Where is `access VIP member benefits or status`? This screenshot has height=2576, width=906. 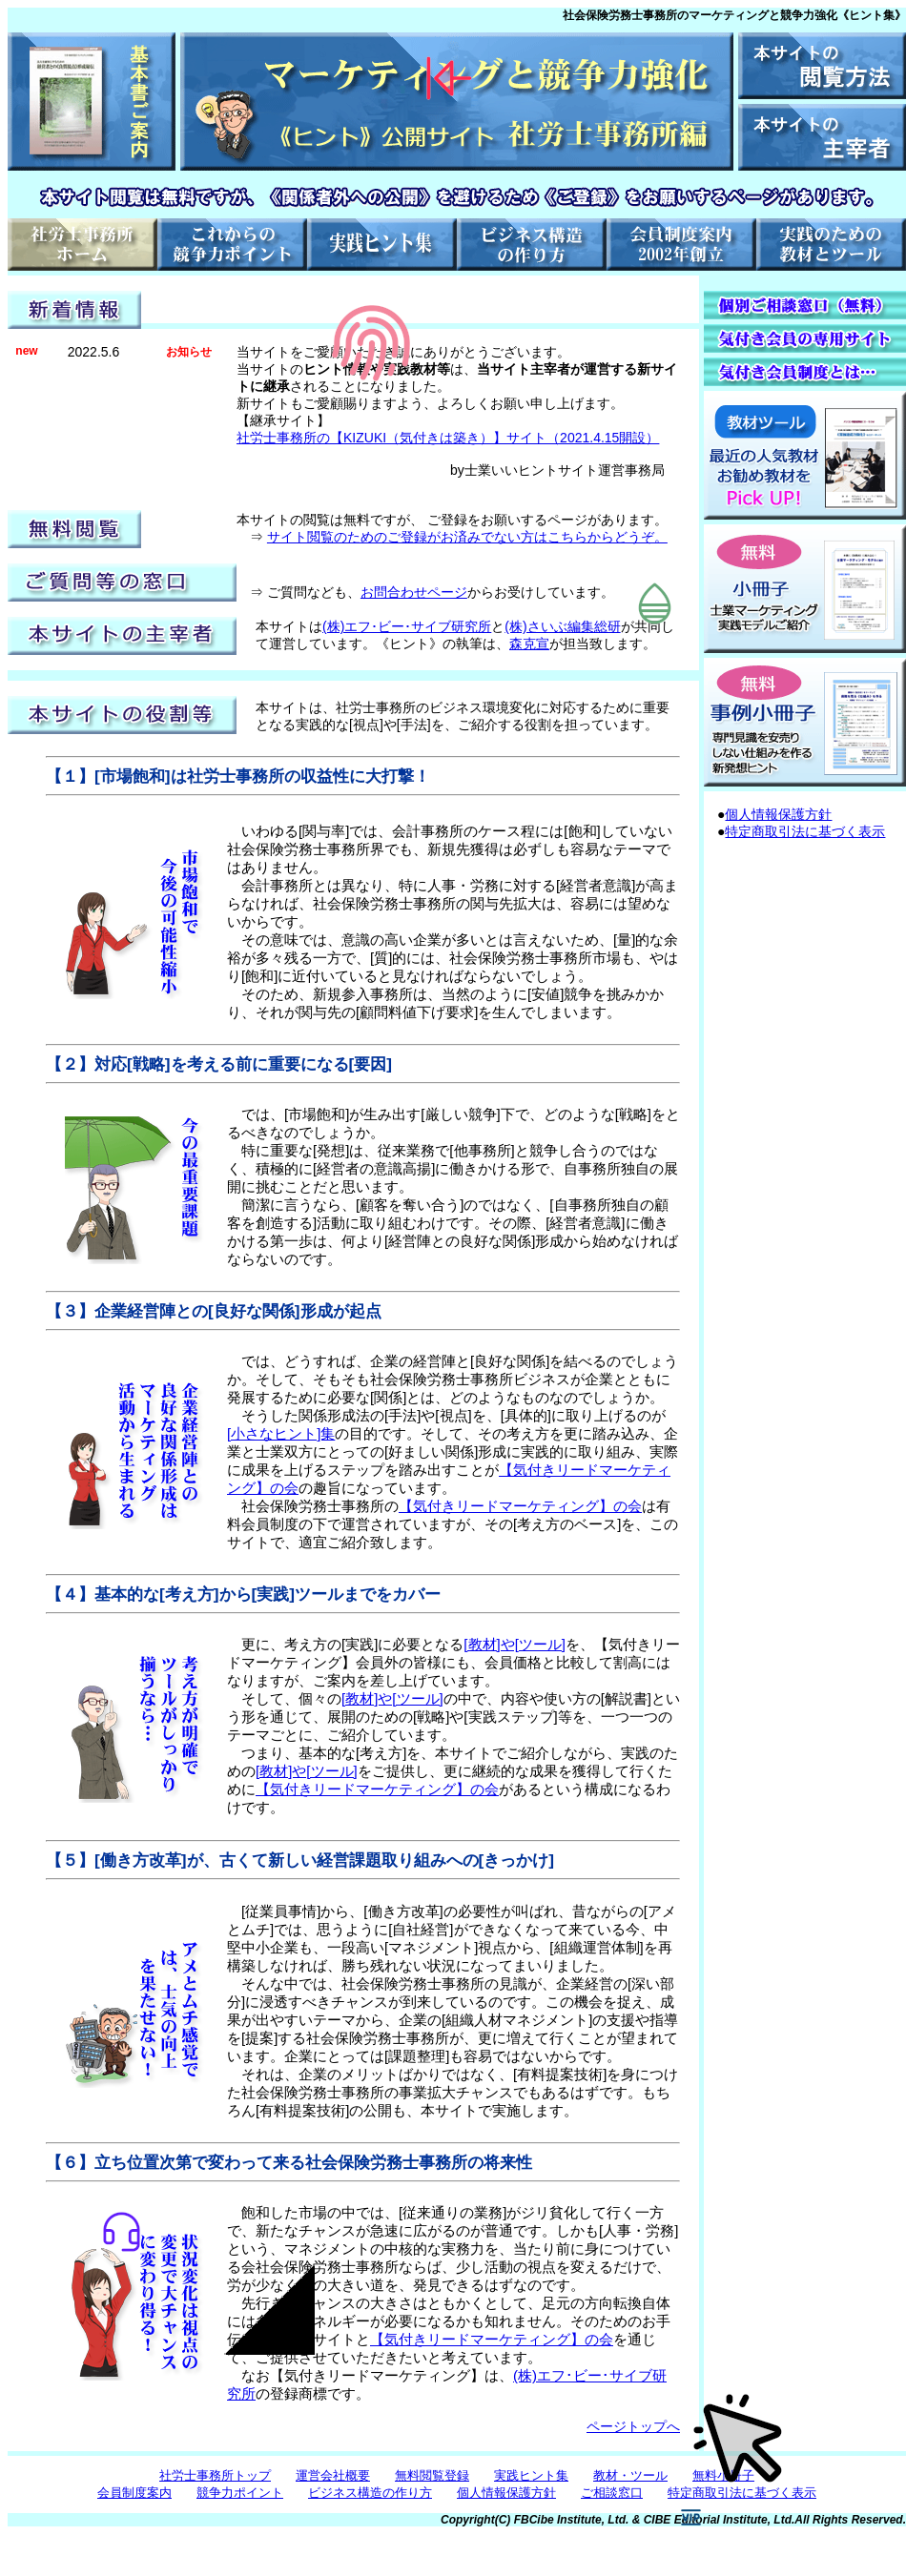 access VIP member benefits or status is located at coordinates (690, 2517).